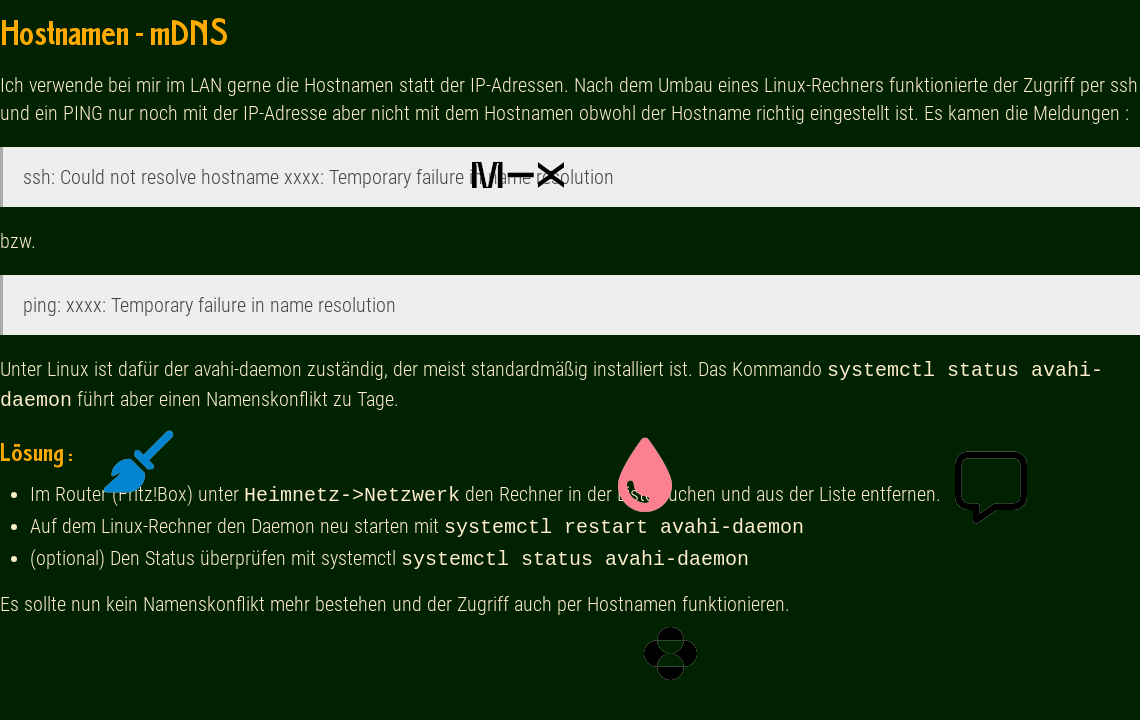 This screenshot has height=720, width=1140. I want to click on Merck pharmaceutical company logo, so click(670, 653).